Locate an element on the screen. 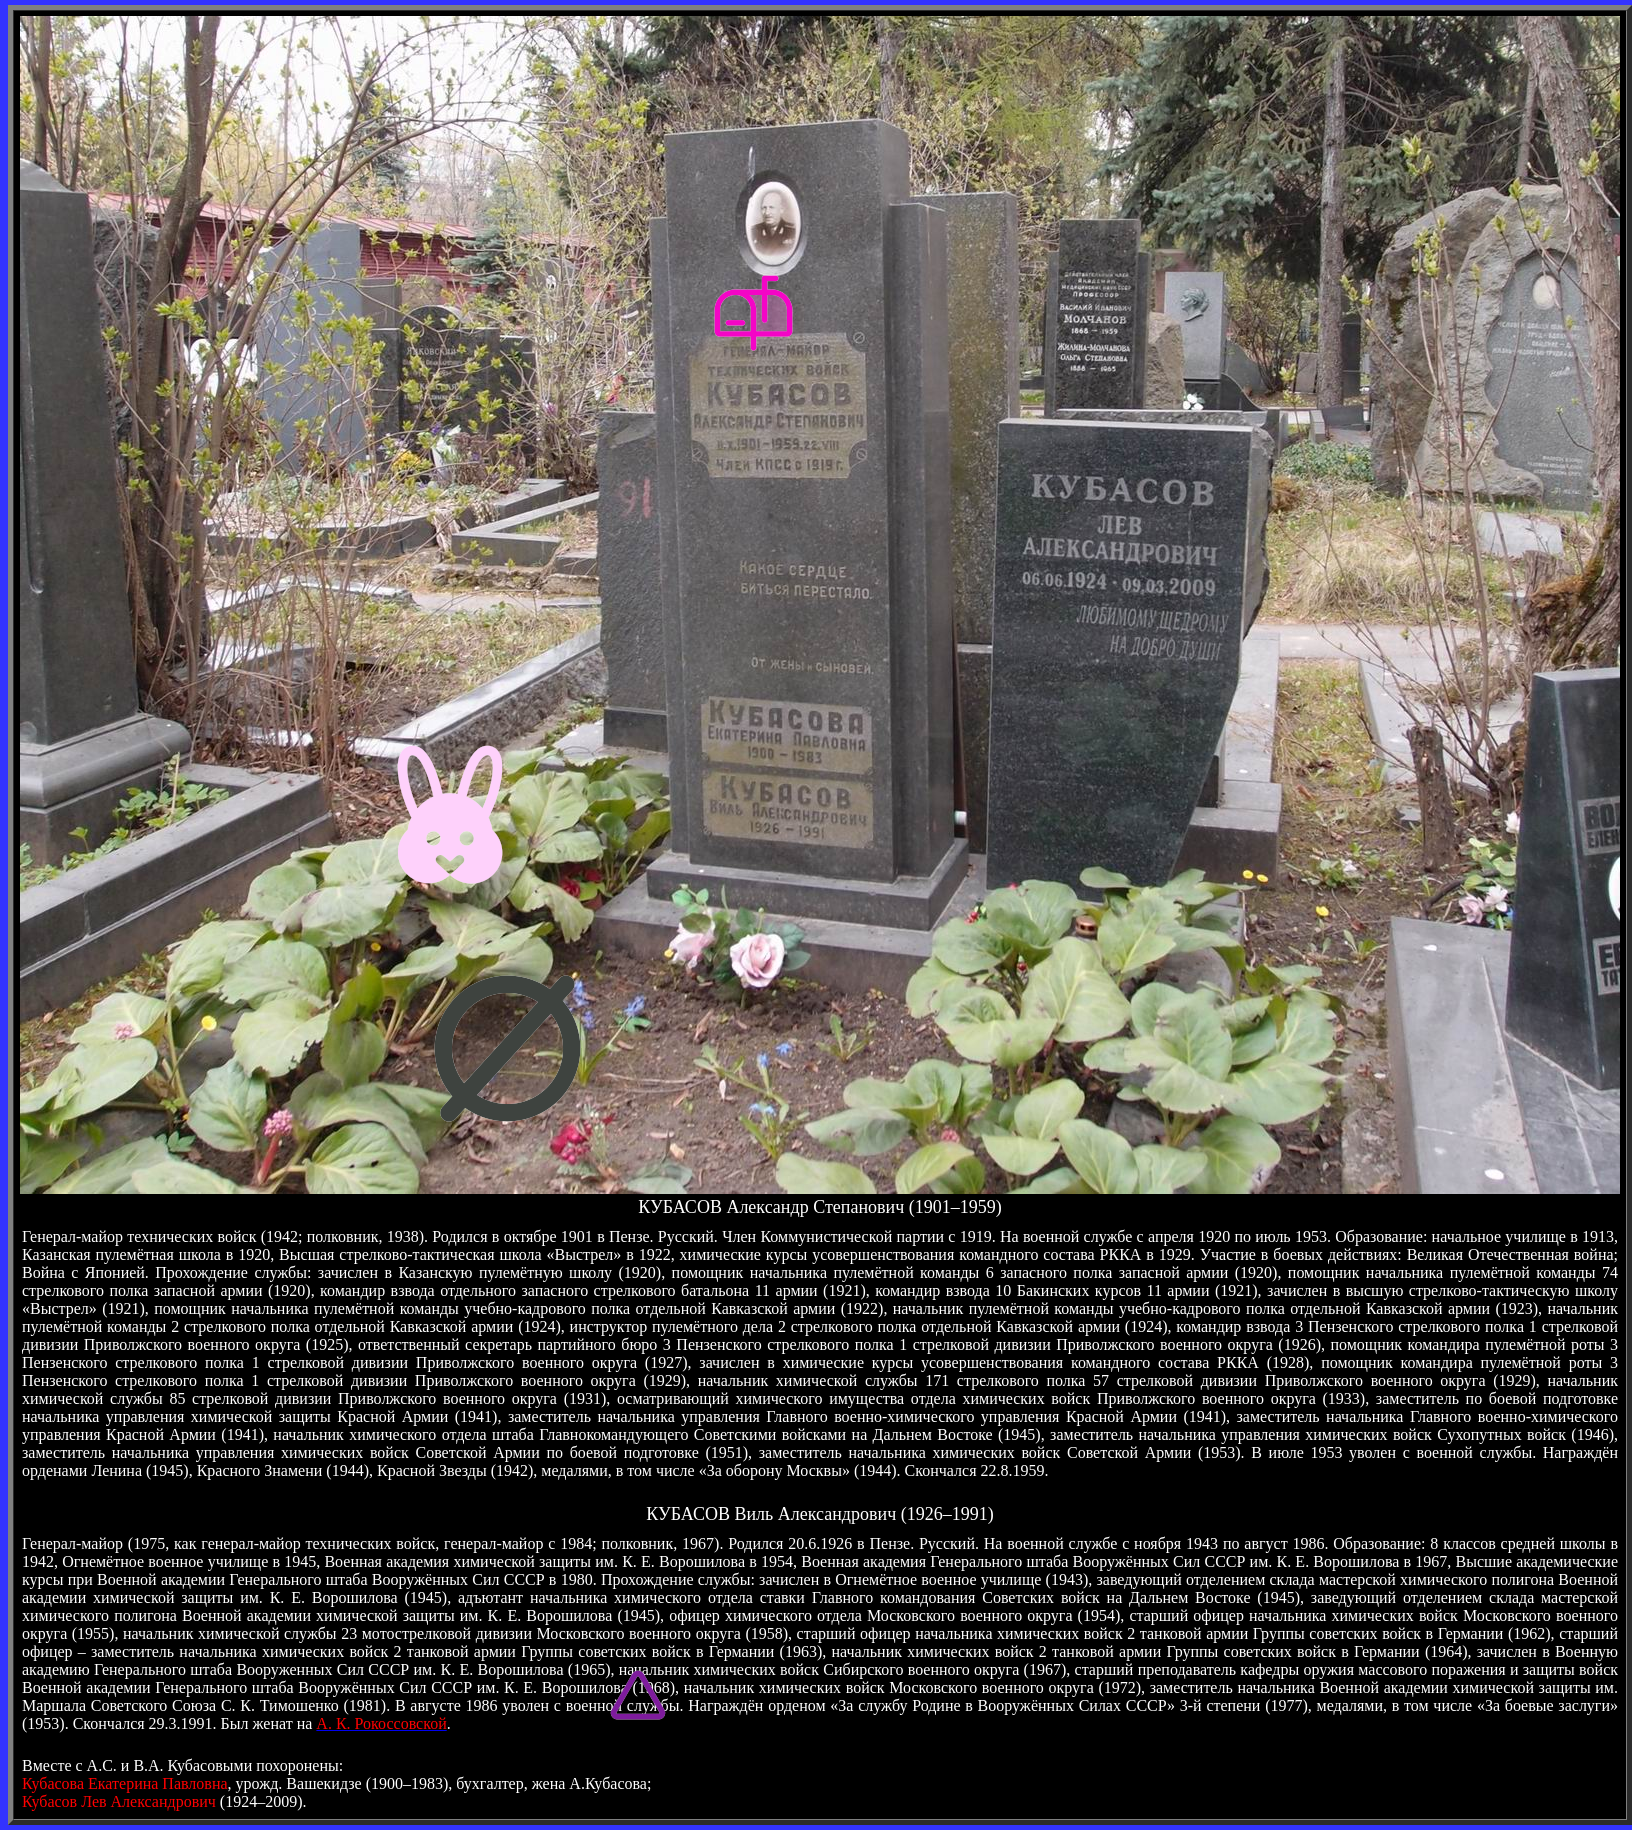  indicates a warning or caution state is located at coordinates (638, 1696).